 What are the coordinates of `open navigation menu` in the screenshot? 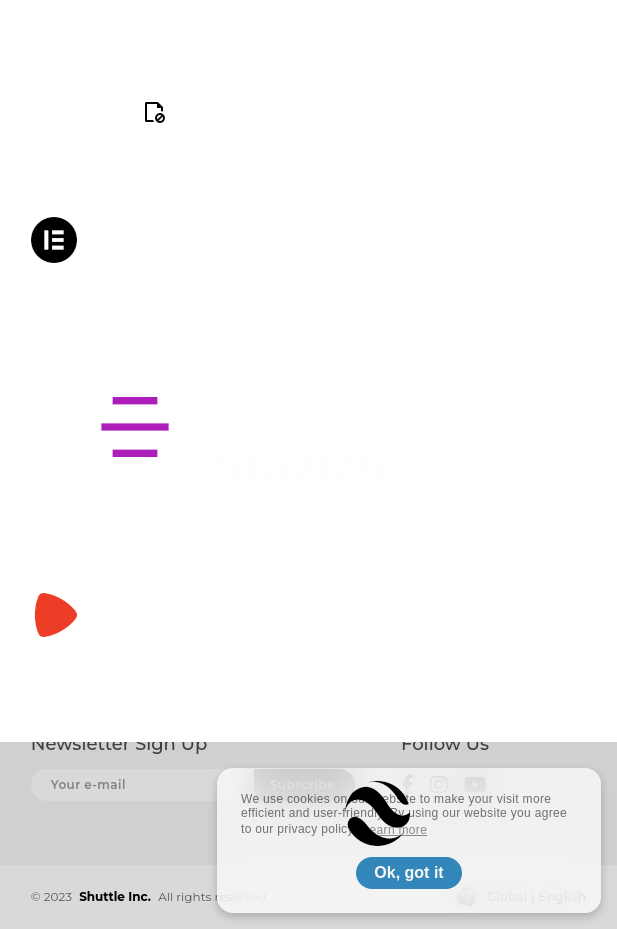 It's located at (135, 427).